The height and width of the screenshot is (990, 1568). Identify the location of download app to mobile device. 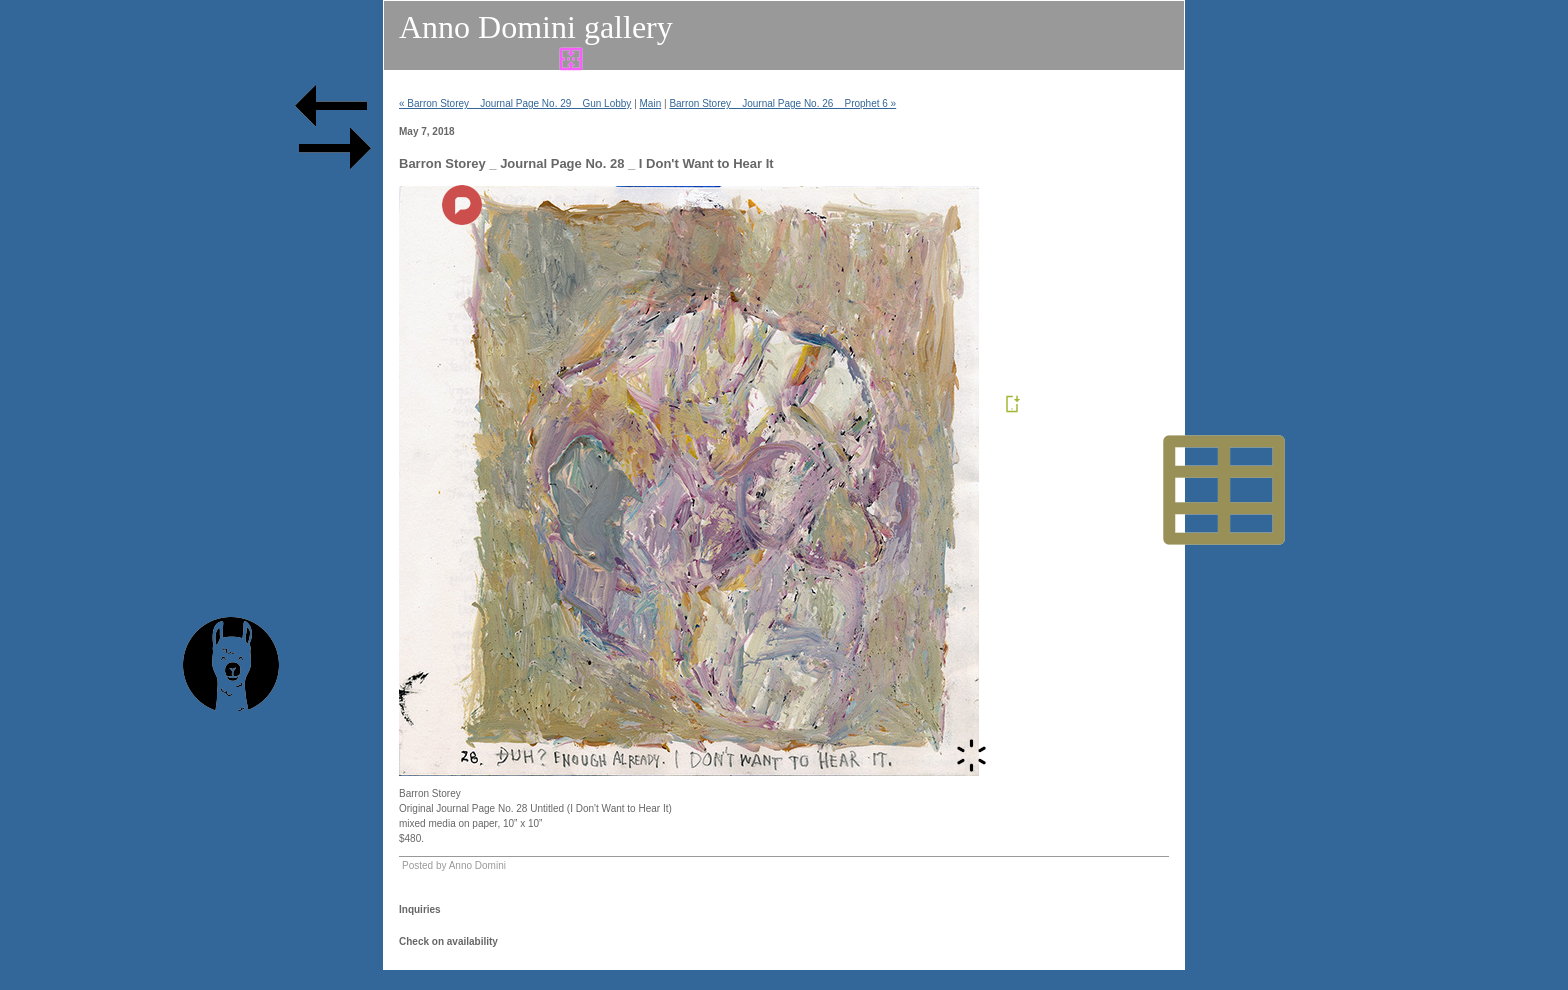
(1012, 404).